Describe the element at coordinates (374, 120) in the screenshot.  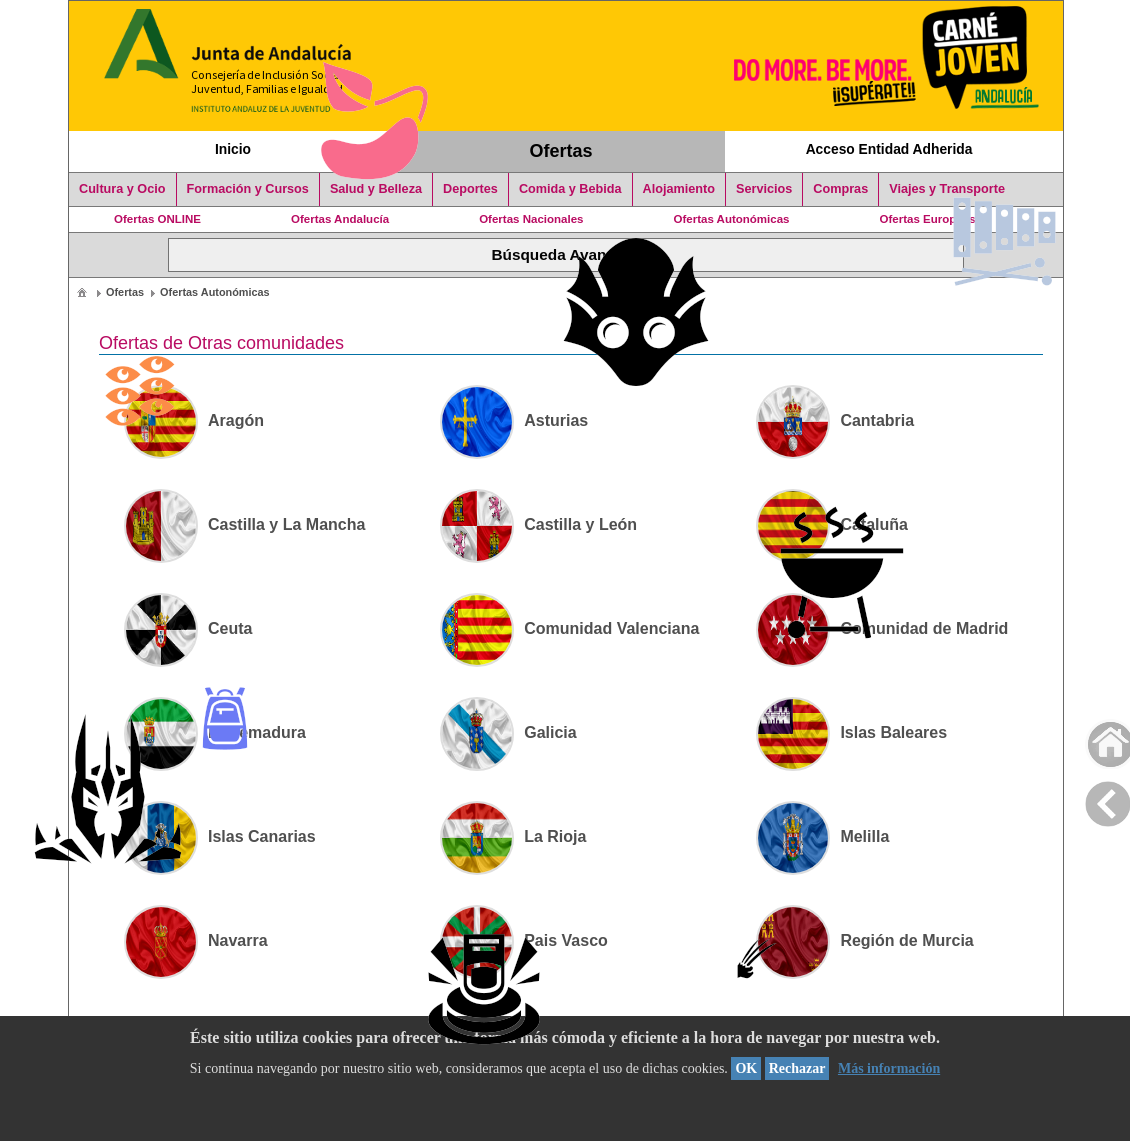
I see `plant a seed in your garden` at that location.